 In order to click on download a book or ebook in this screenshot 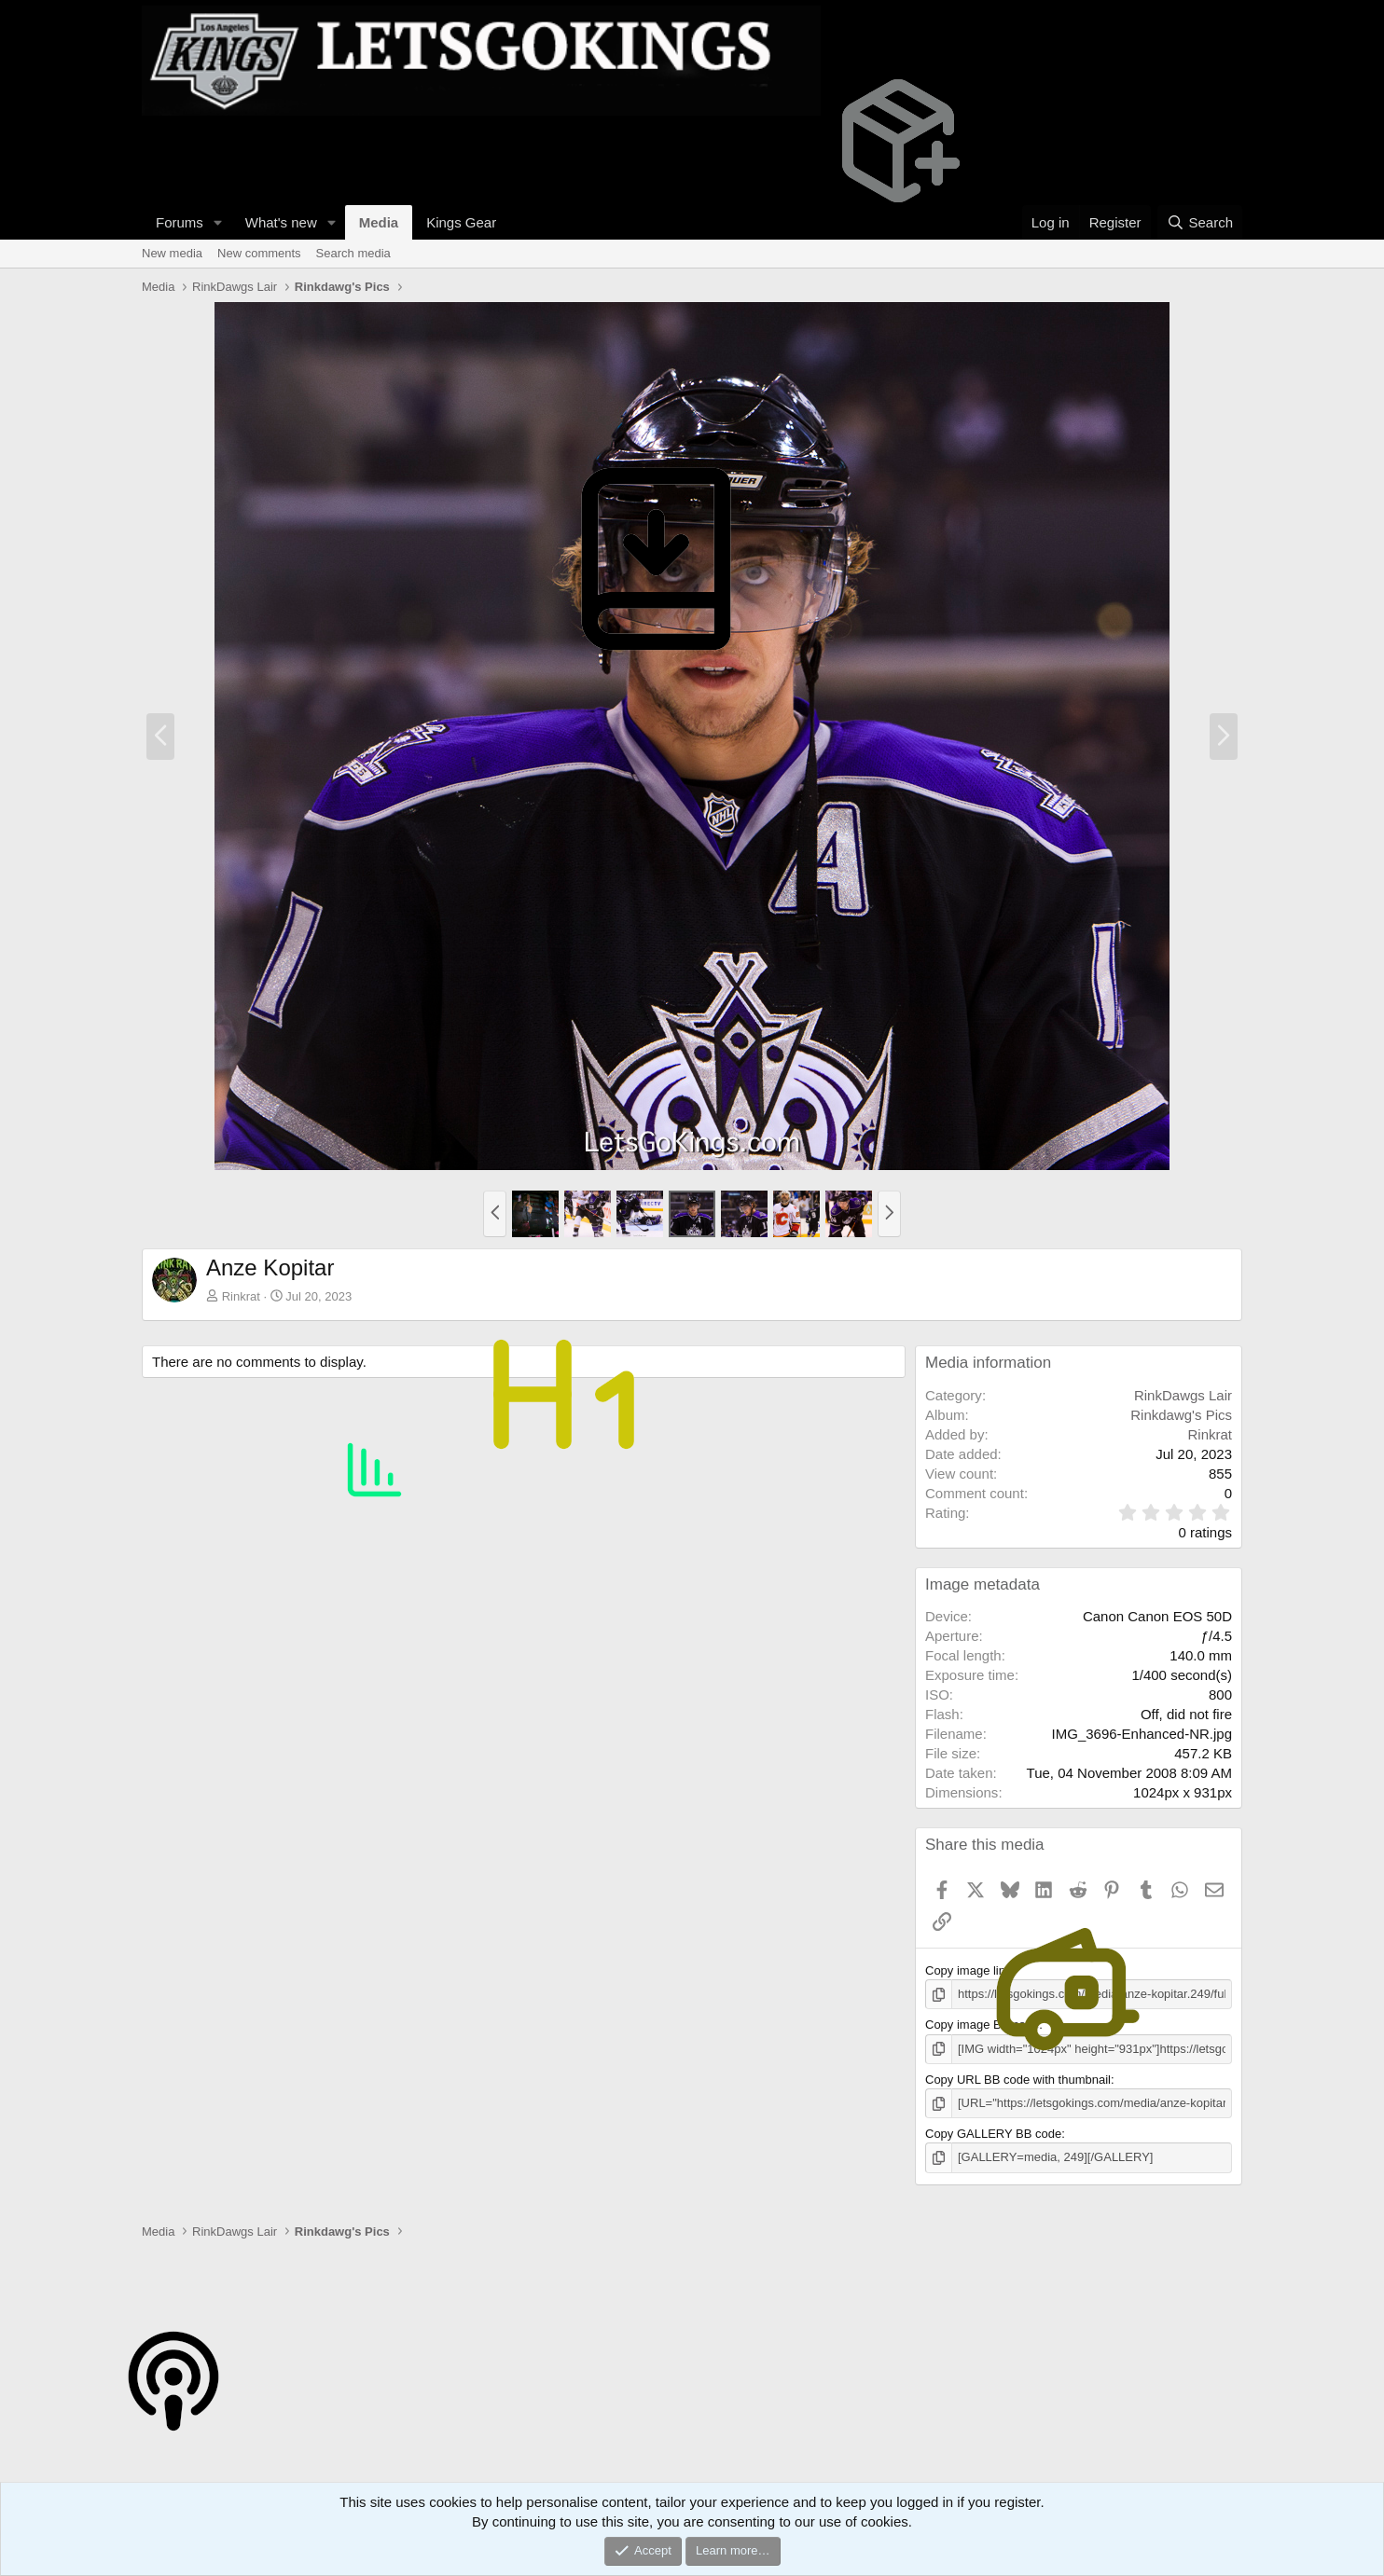, I will do `click(656, 558)`.